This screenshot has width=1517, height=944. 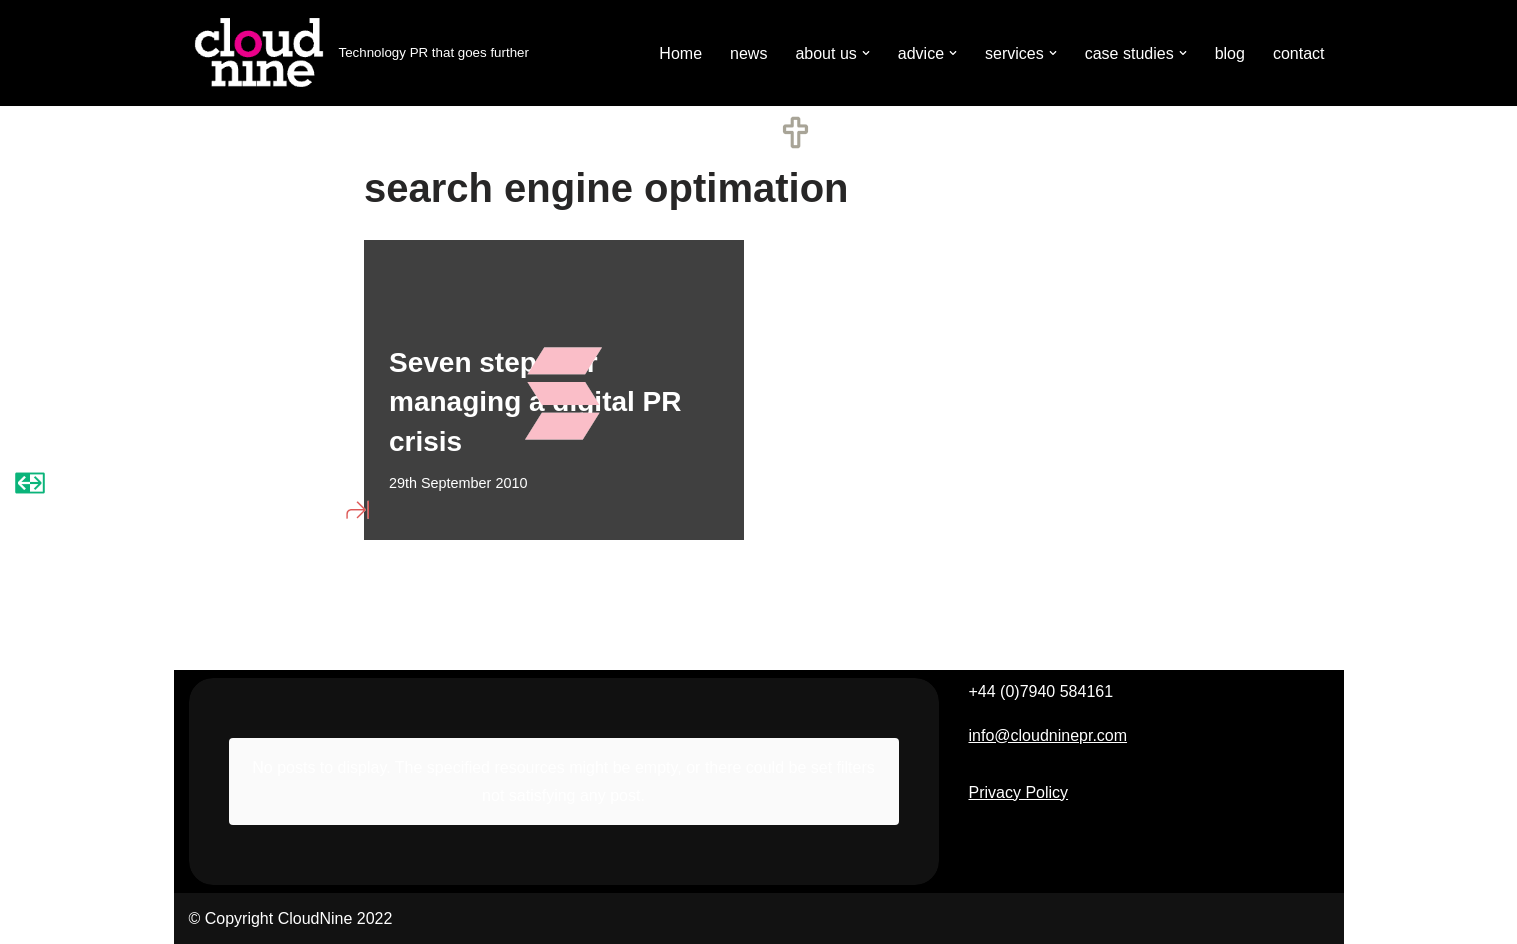 I want to click on view stacked layers or map overlays, so click(x=563, y=393).